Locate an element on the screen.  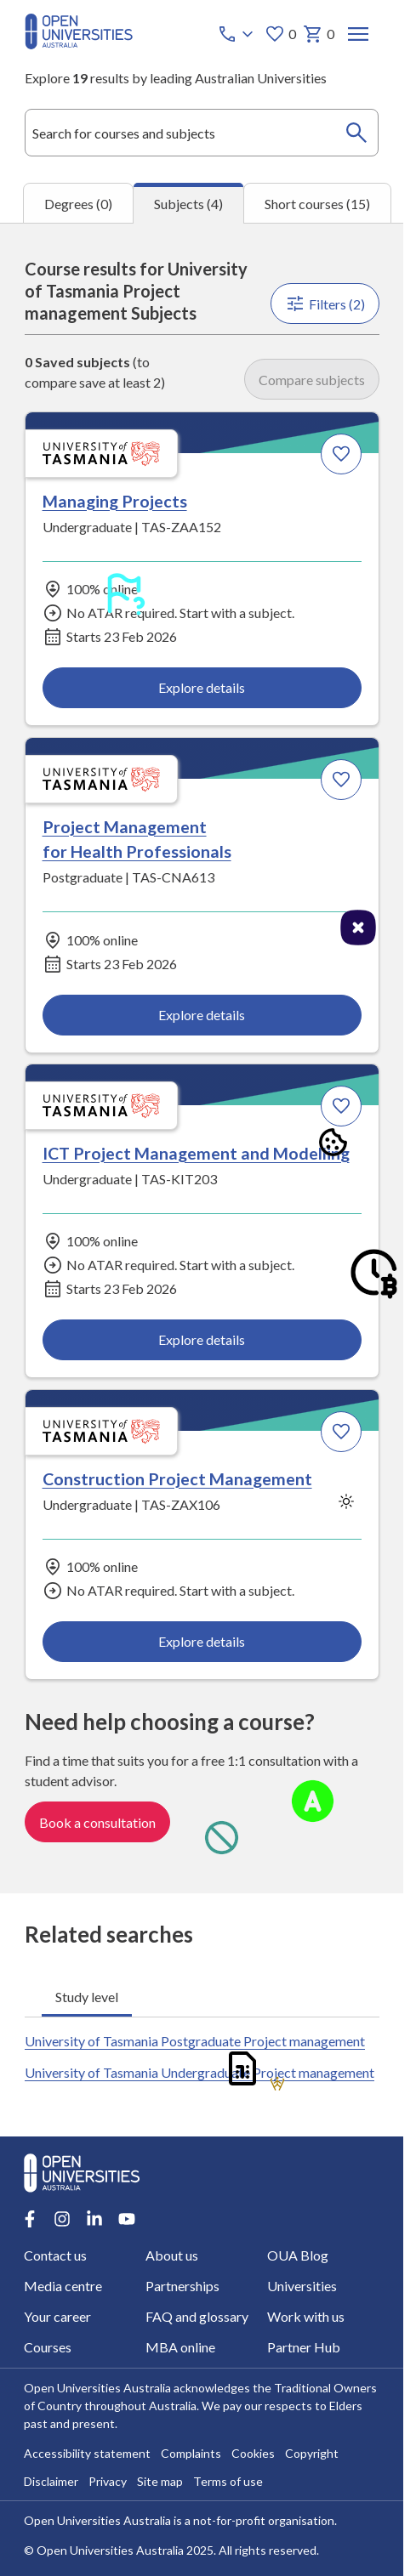
manage SIM card settings is located at coordinates (242, 2068).